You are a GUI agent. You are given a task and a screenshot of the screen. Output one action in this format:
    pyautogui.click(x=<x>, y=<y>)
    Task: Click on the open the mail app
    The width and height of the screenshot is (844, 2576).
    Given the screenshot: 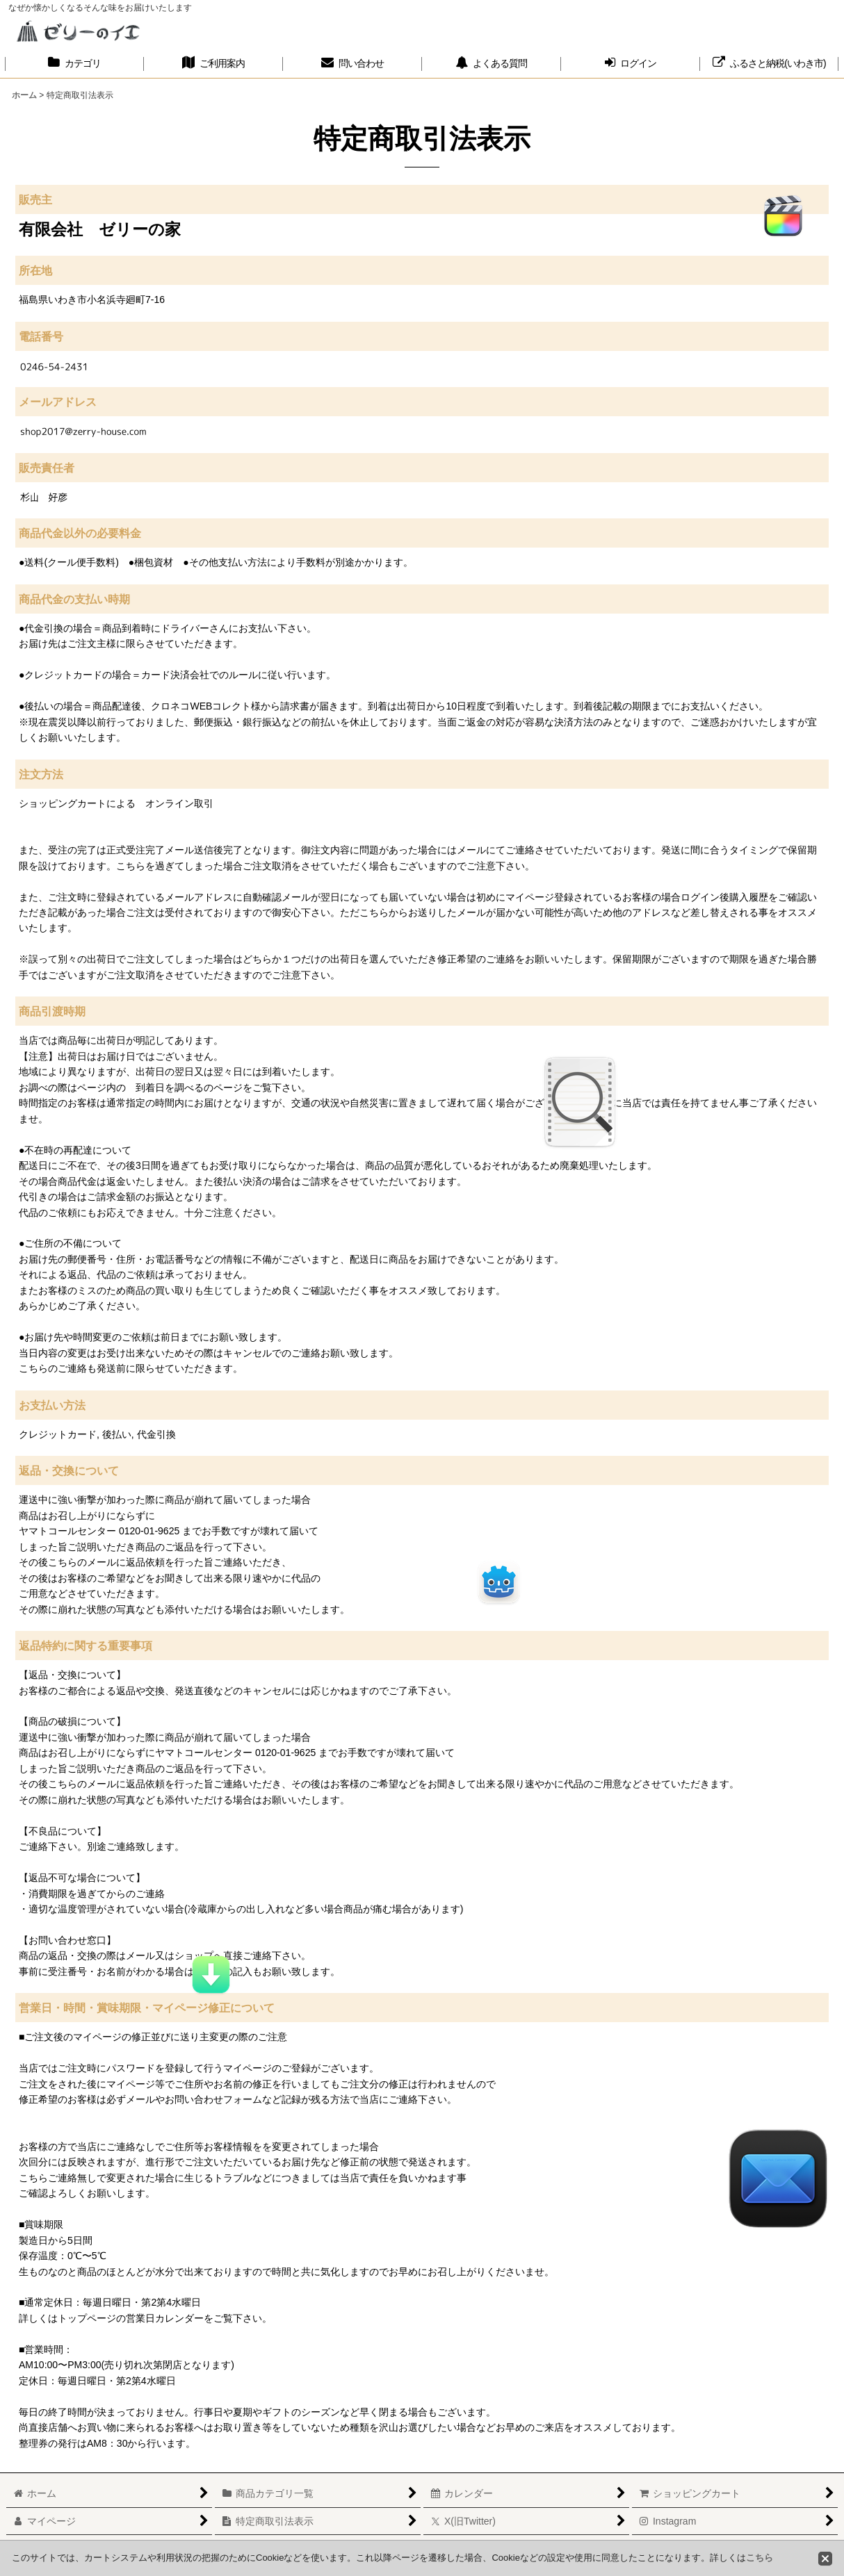 What is the action you would take?
    pyautogui.click(x=778, y=2179)
    